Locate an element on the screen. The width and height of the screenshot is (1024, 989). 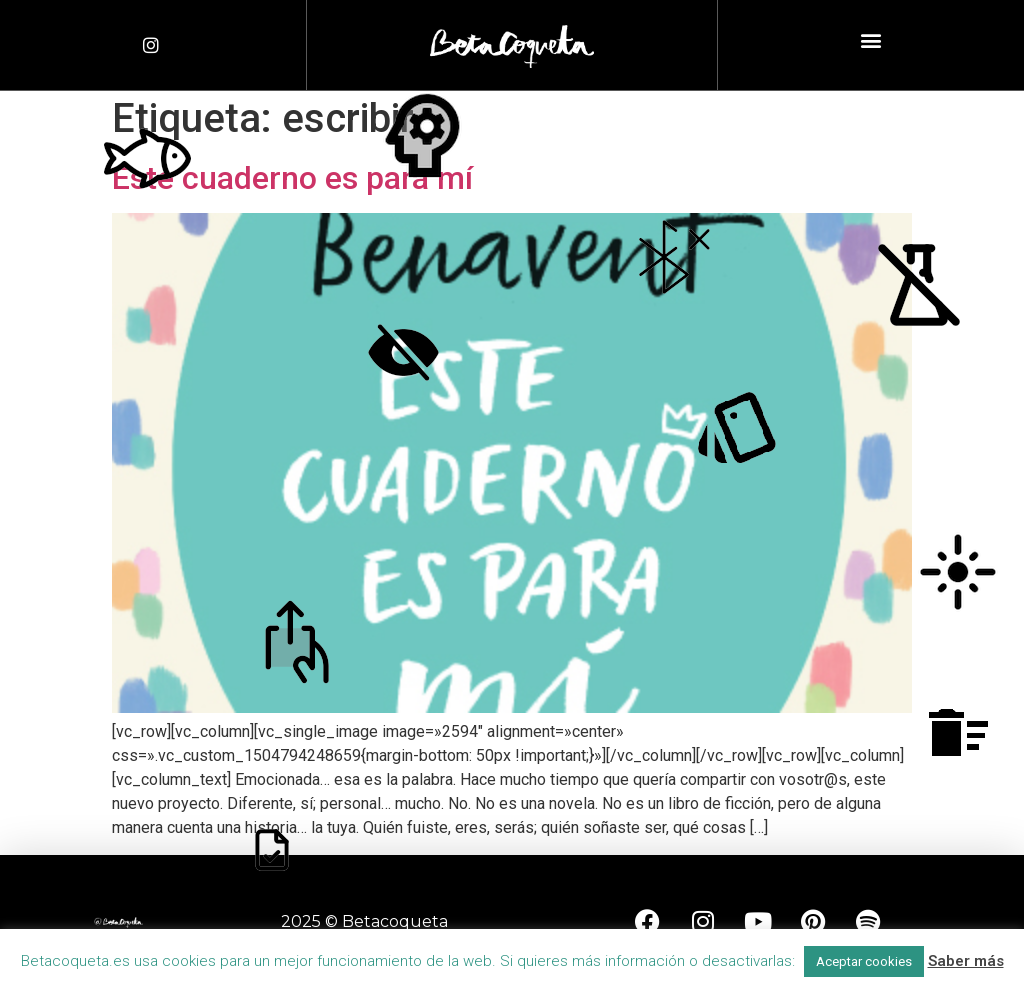
disable experimental features is located at coordinates (919, 285).